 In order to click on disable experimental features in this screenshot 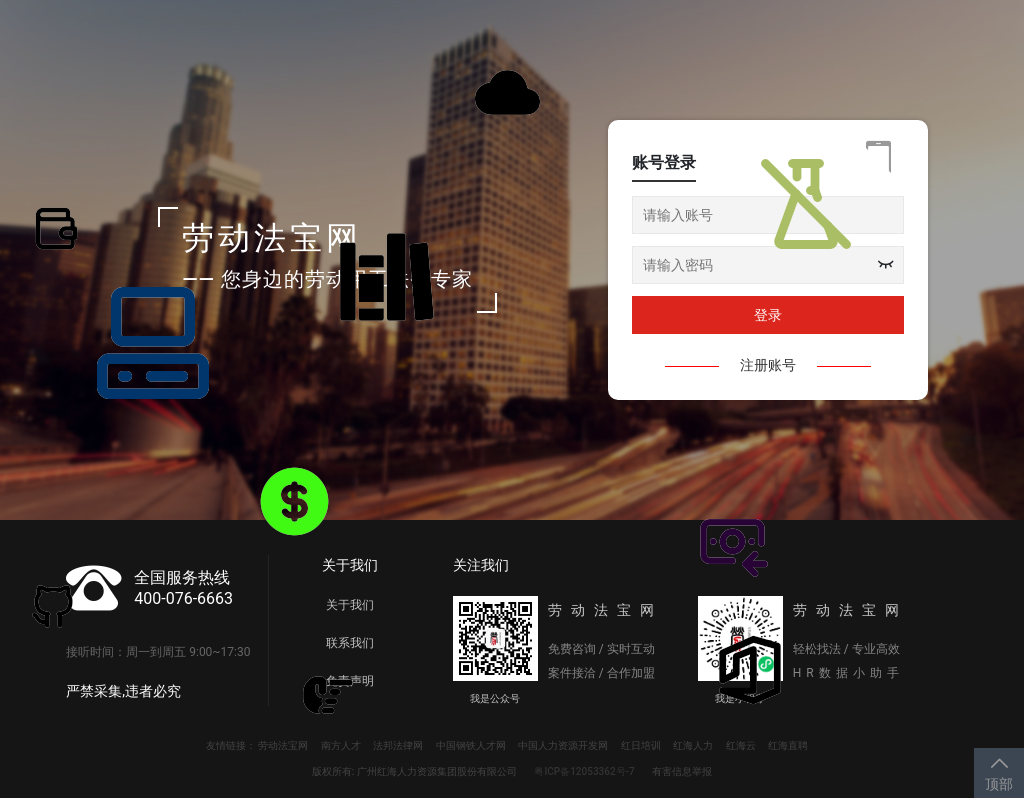, I will do `click(806, 204)`.